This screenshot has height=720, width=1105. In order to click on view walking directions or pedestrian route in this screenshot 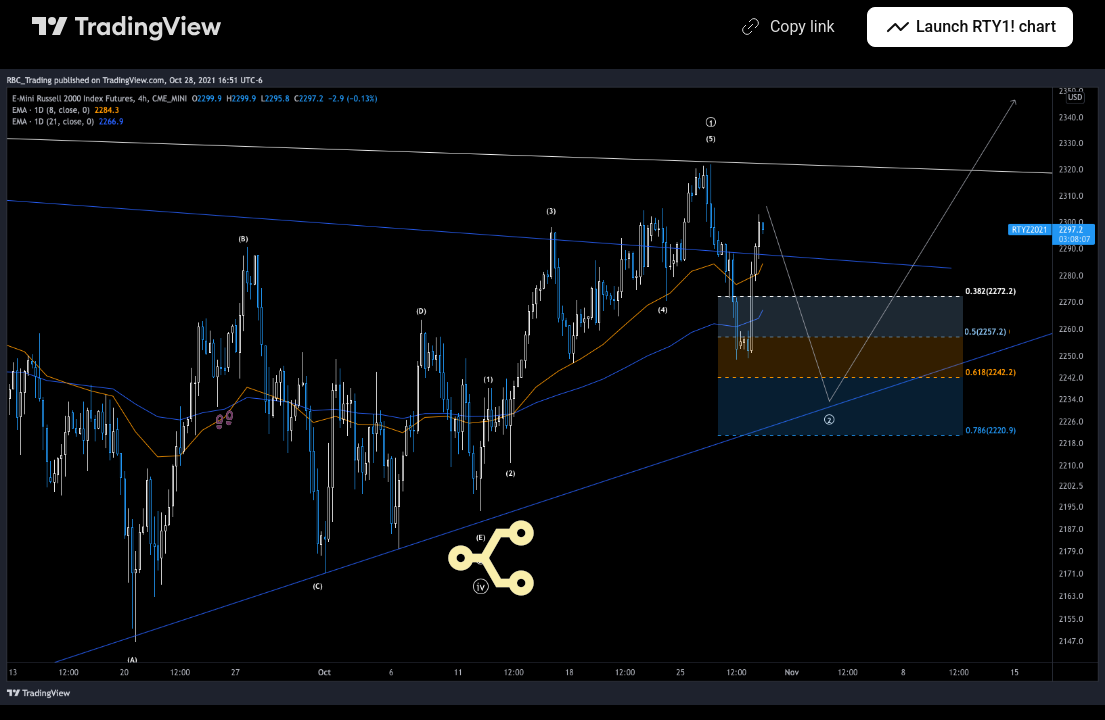, I will do `click(224, 420)`.